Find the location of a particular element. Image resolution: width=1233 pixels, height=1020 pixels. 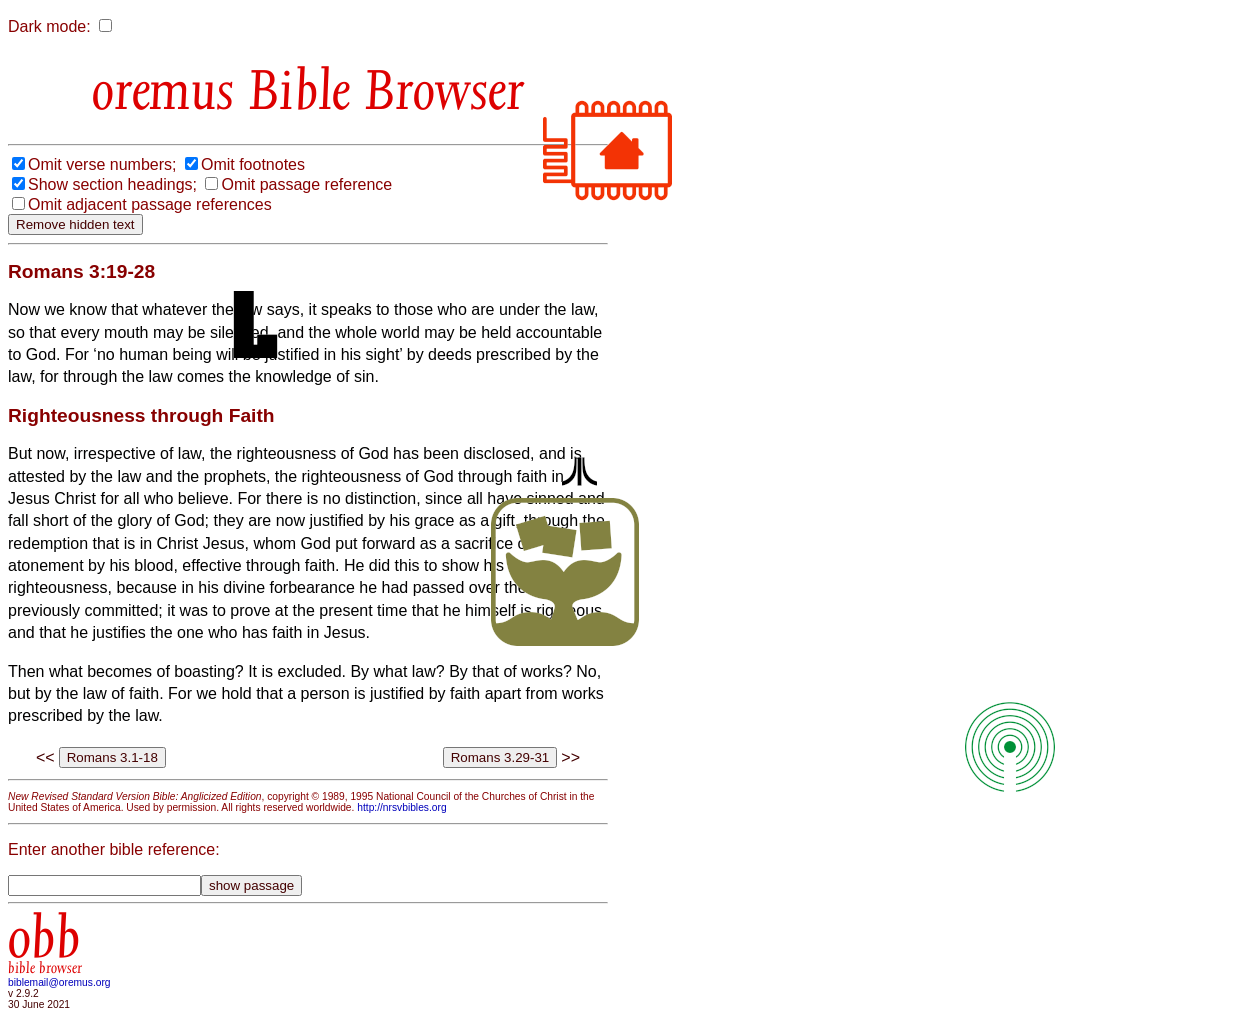

open esphome home automation settings is located at coordinates (607, 150).